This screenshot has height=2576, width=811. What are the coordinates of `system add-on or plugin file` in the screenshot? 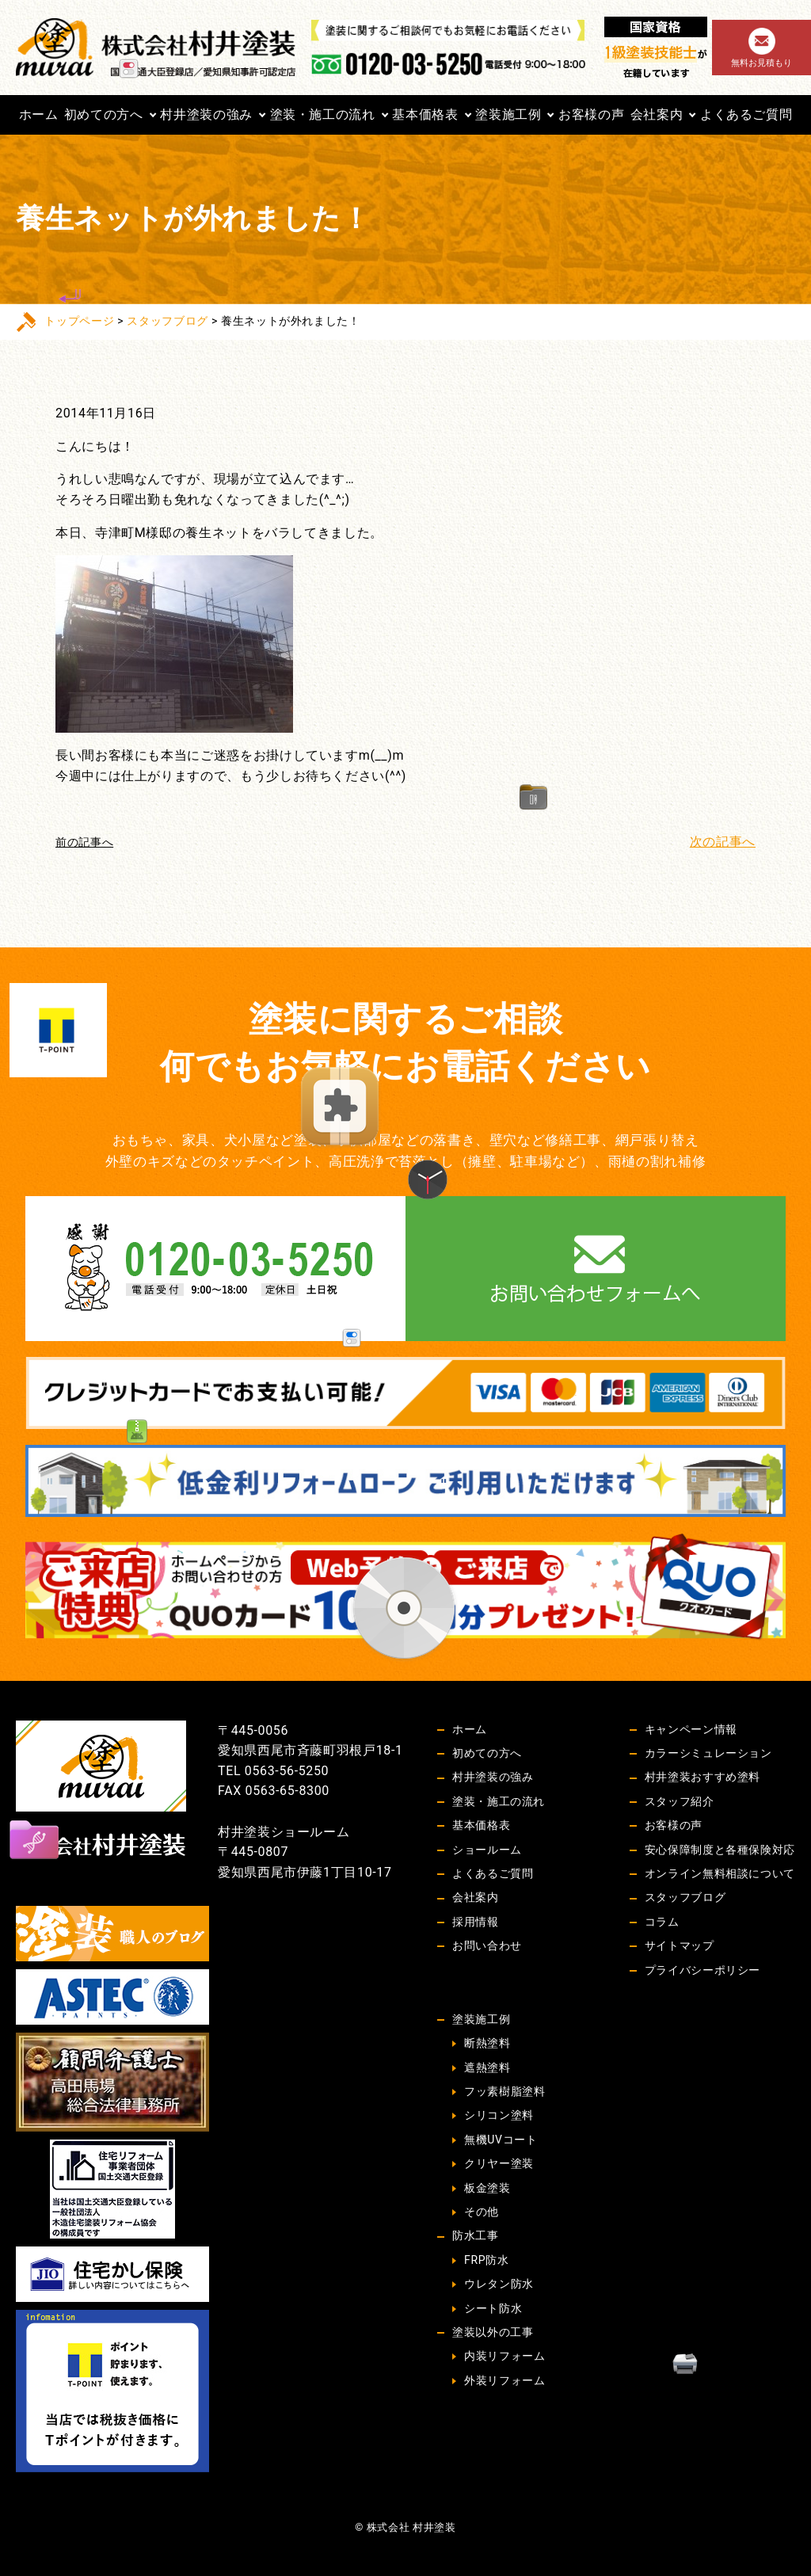 It's located at (340, 1107).